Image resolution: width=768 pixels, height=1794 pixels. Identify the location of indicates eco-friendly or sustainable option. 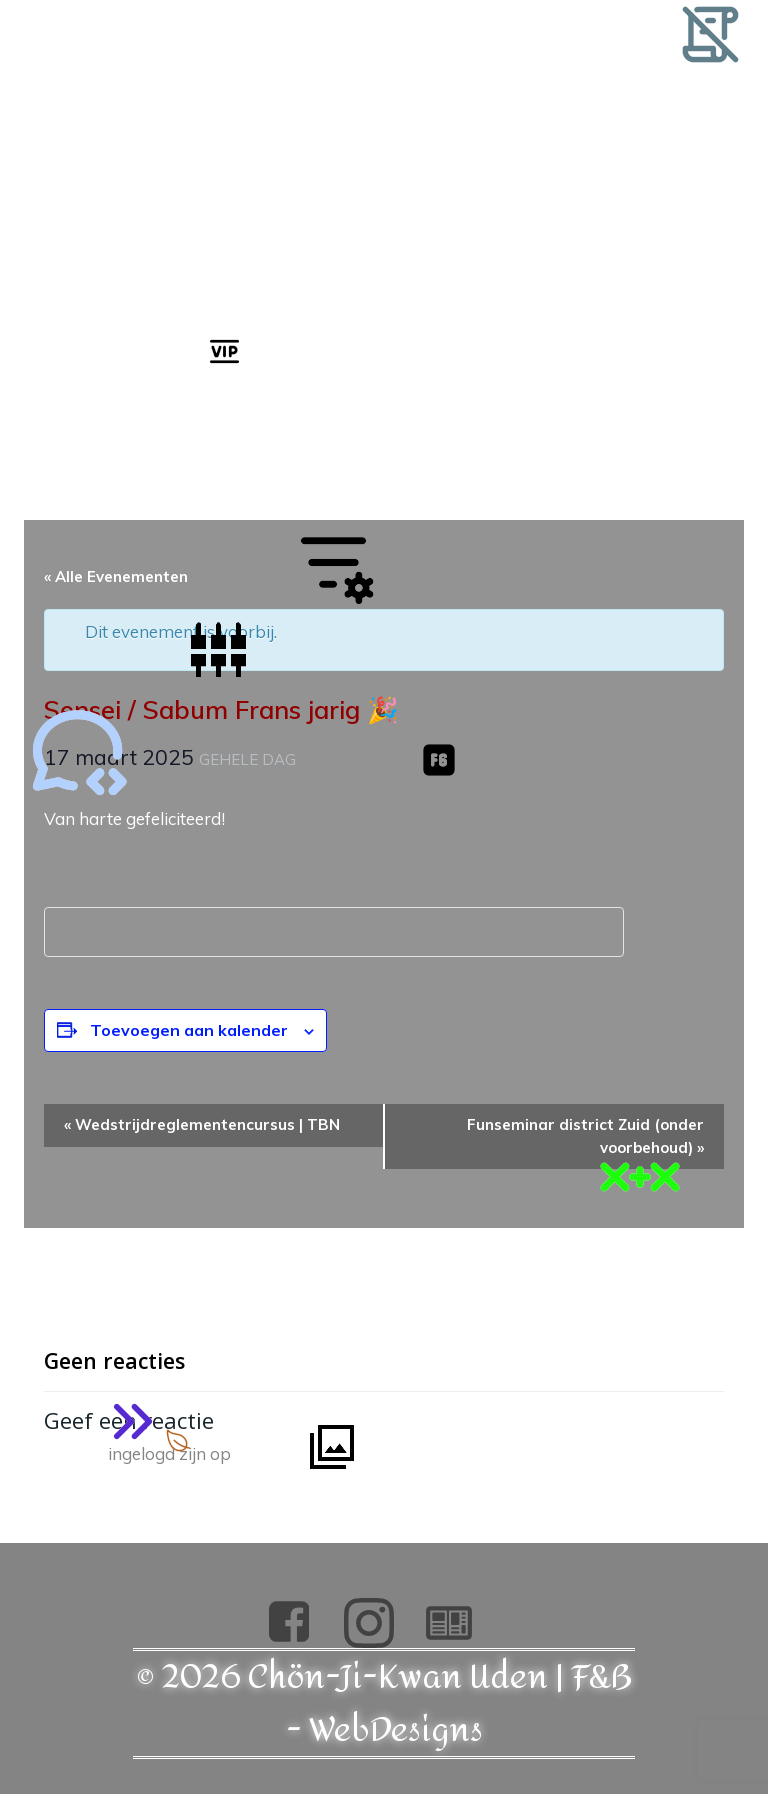
(178, 1440).